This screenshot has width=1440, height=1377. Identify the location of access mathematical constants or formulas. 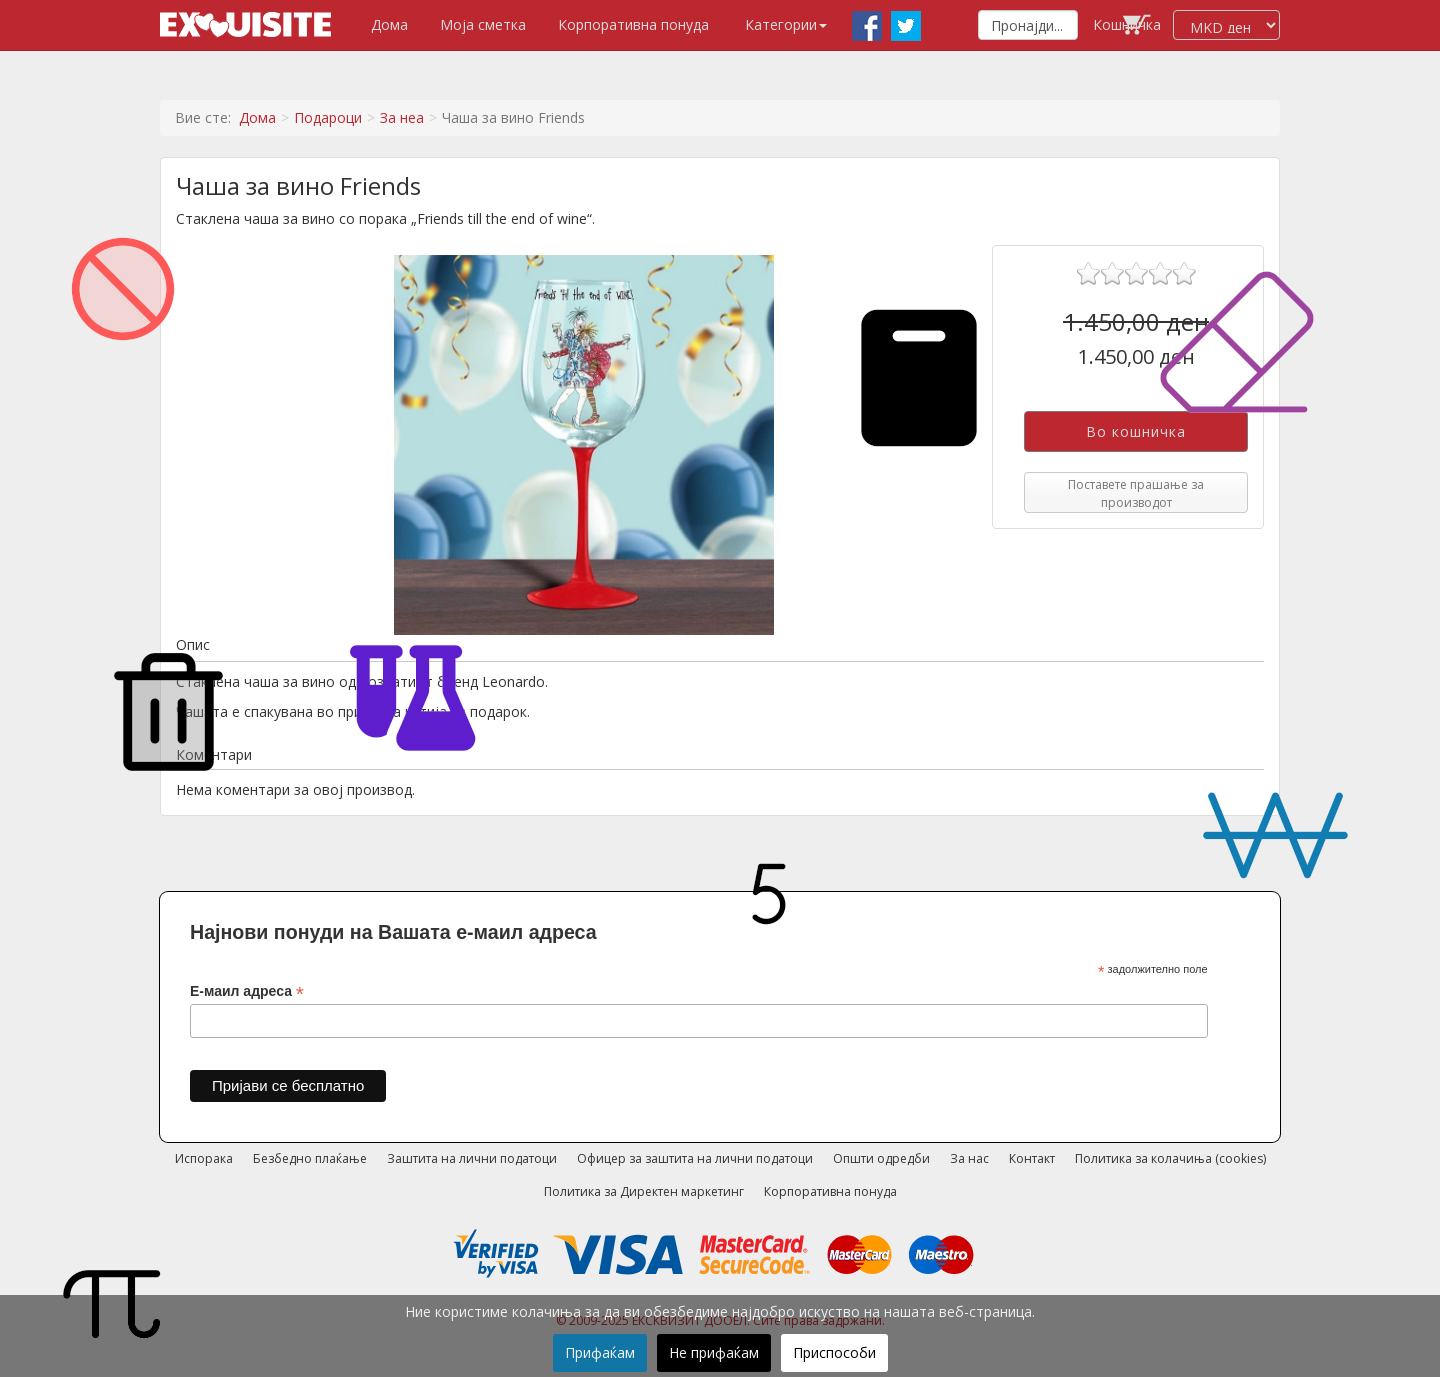
(113, 1302).